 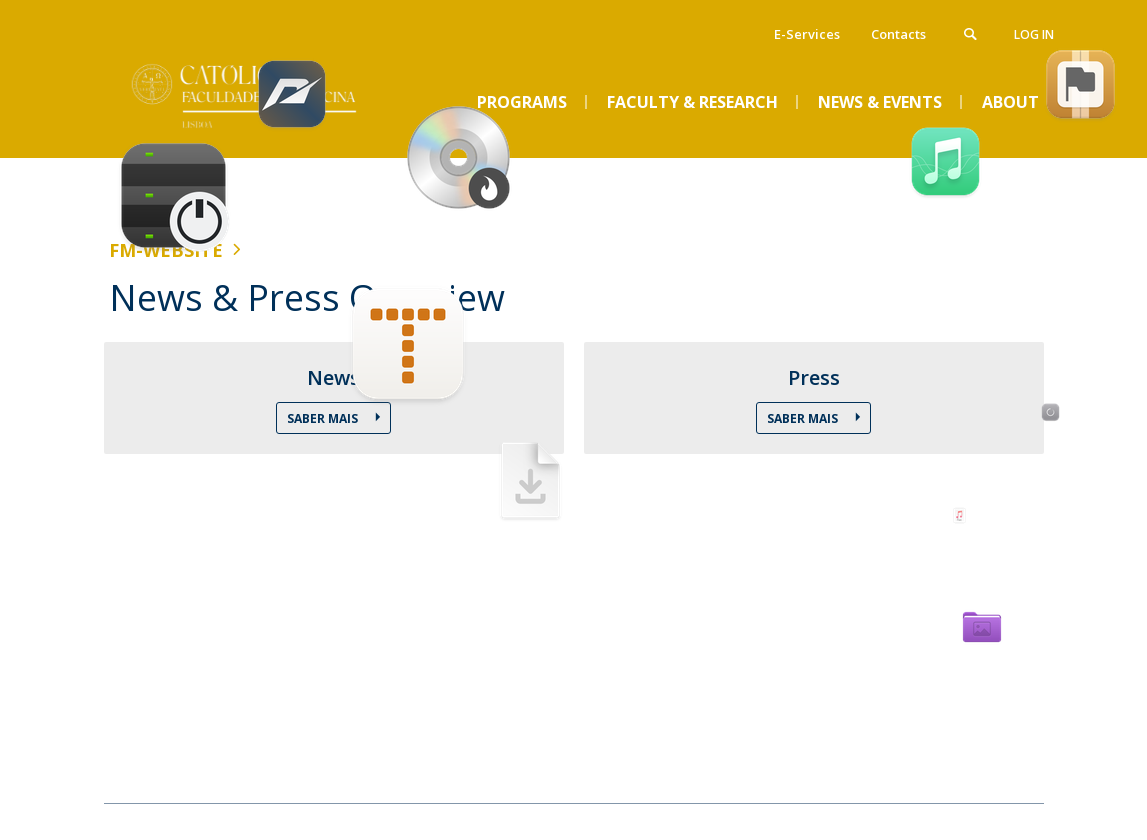 What do you see at coordinates (959, 515) in the screenshot?
I see `a flac audio file in ogg container format` at bounding box center [959, 515].